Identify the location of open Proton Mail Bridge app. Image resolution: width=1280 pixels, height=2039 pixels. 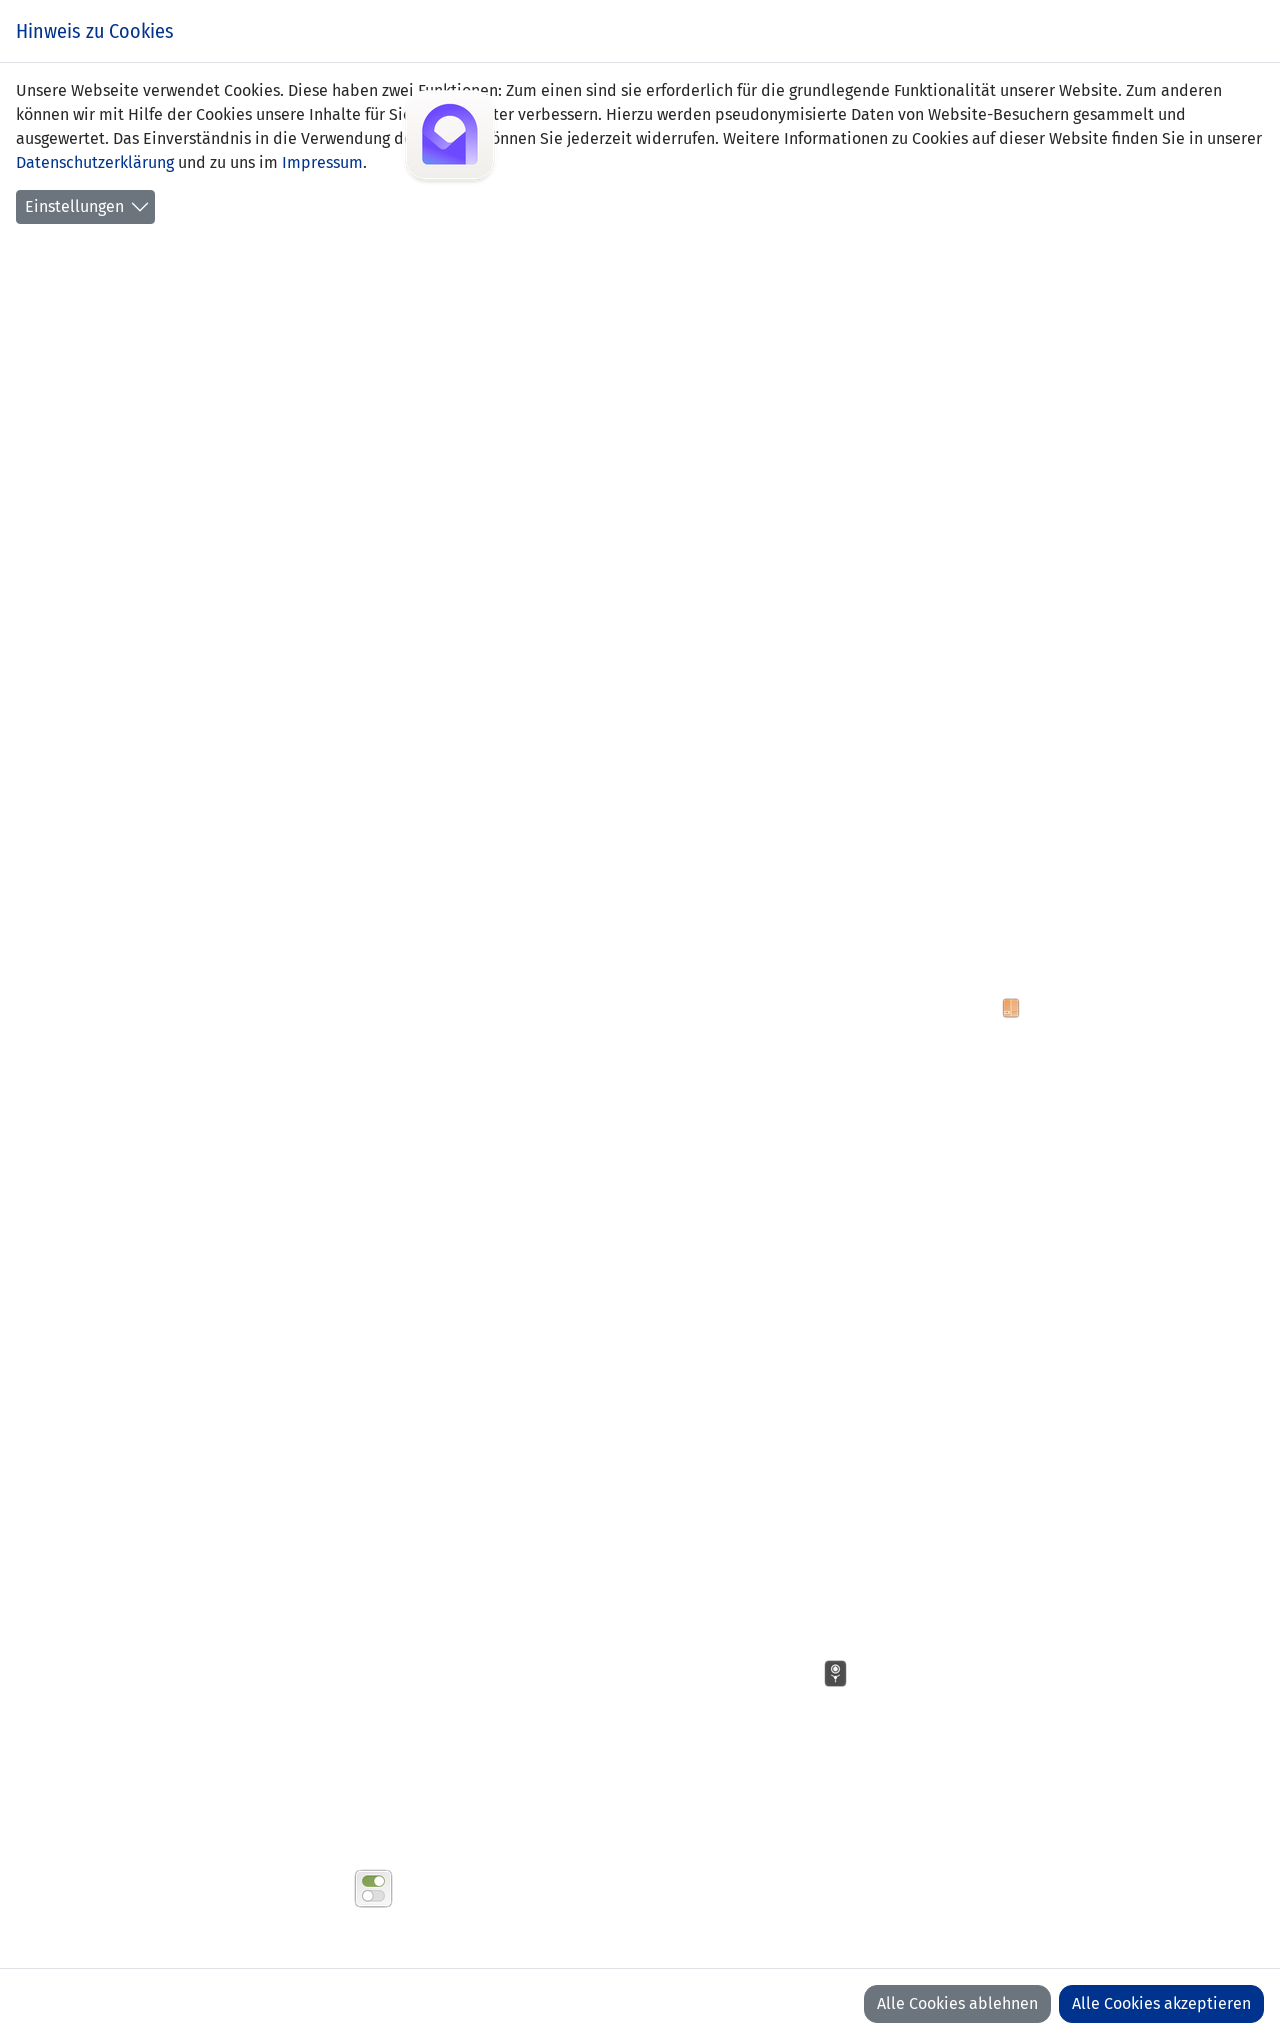
(450, 135).